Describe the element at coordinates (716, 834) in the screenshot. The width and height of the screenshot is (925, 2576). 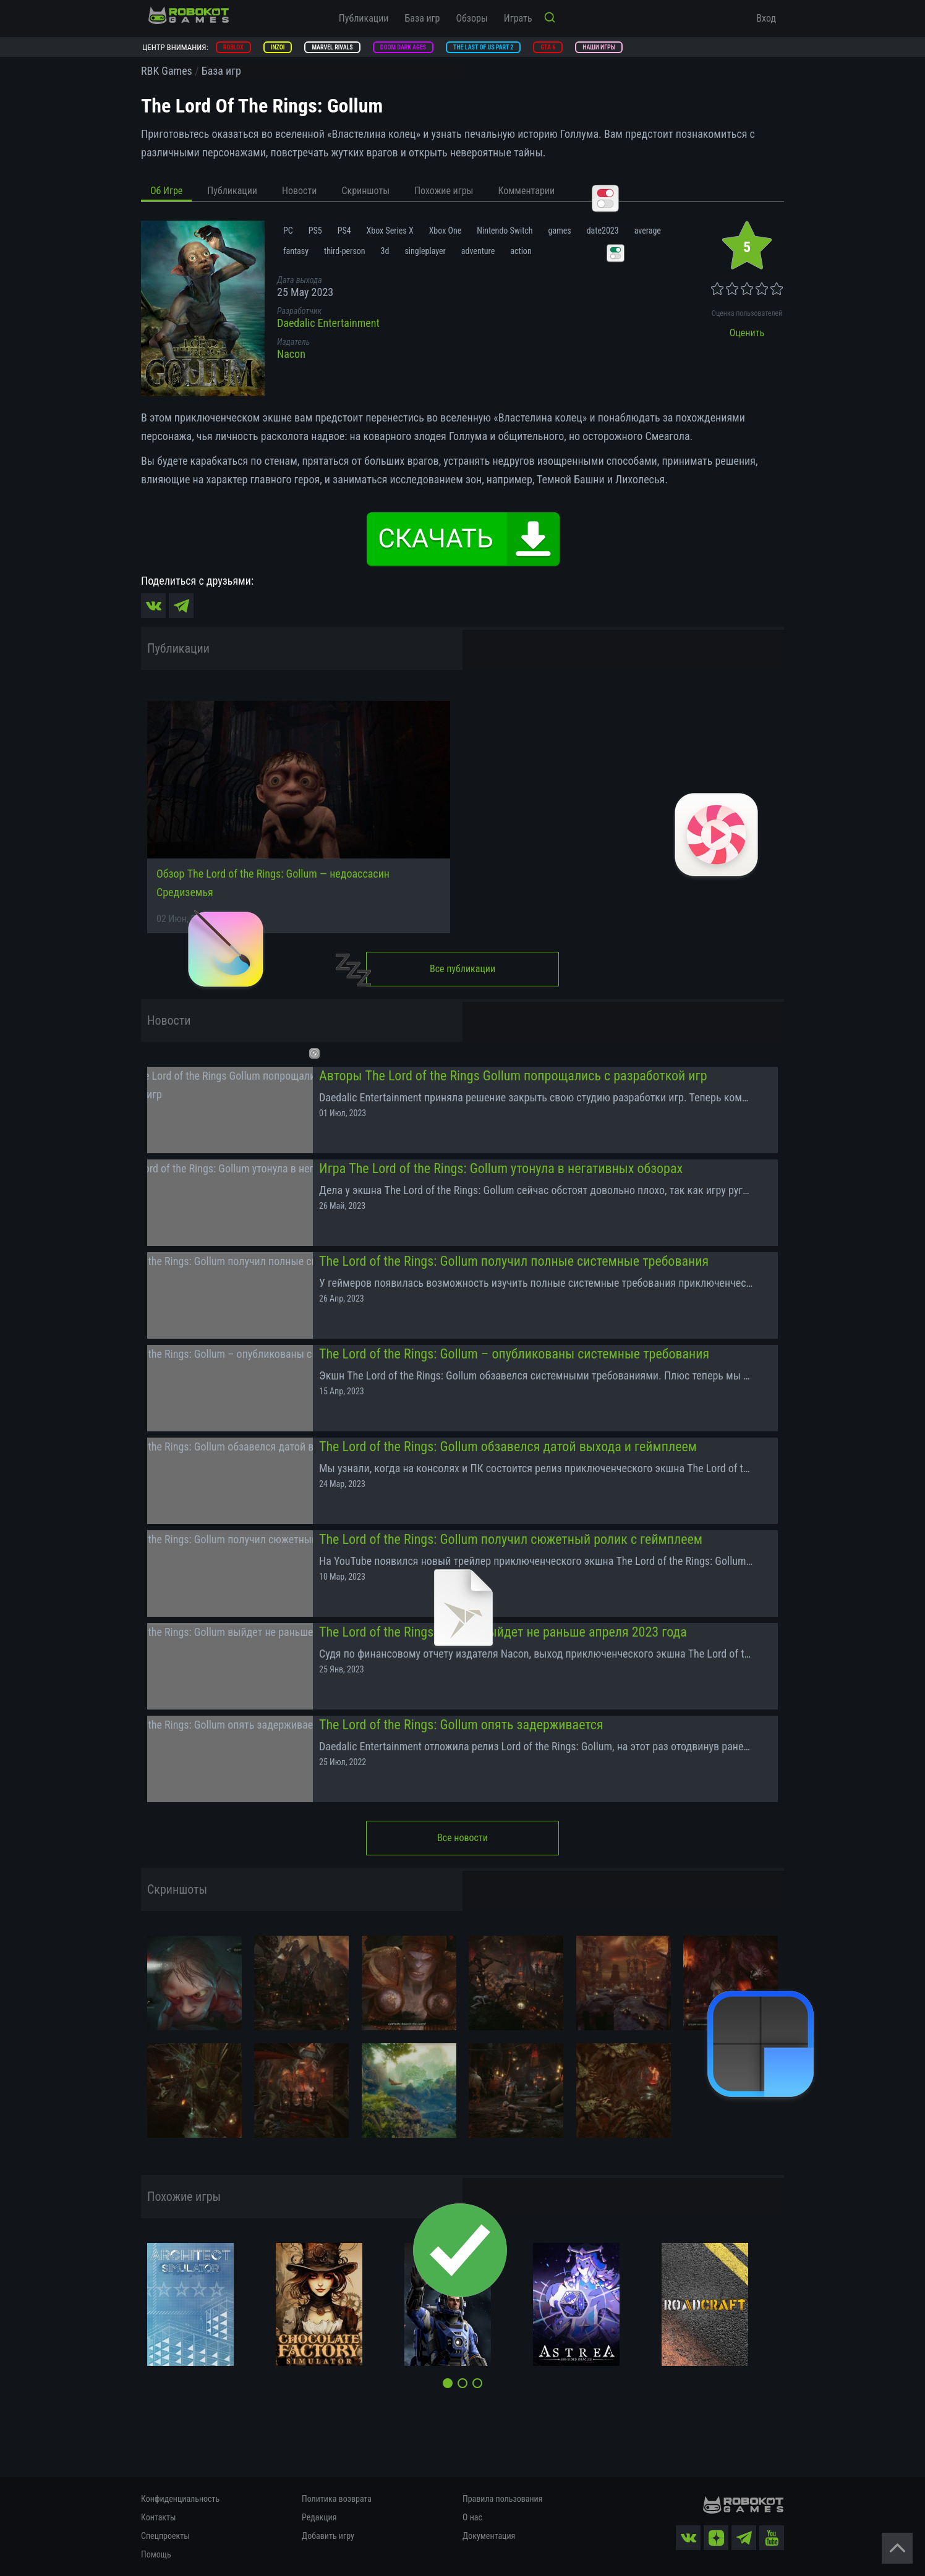
I see `open lollypop music player` at that location.